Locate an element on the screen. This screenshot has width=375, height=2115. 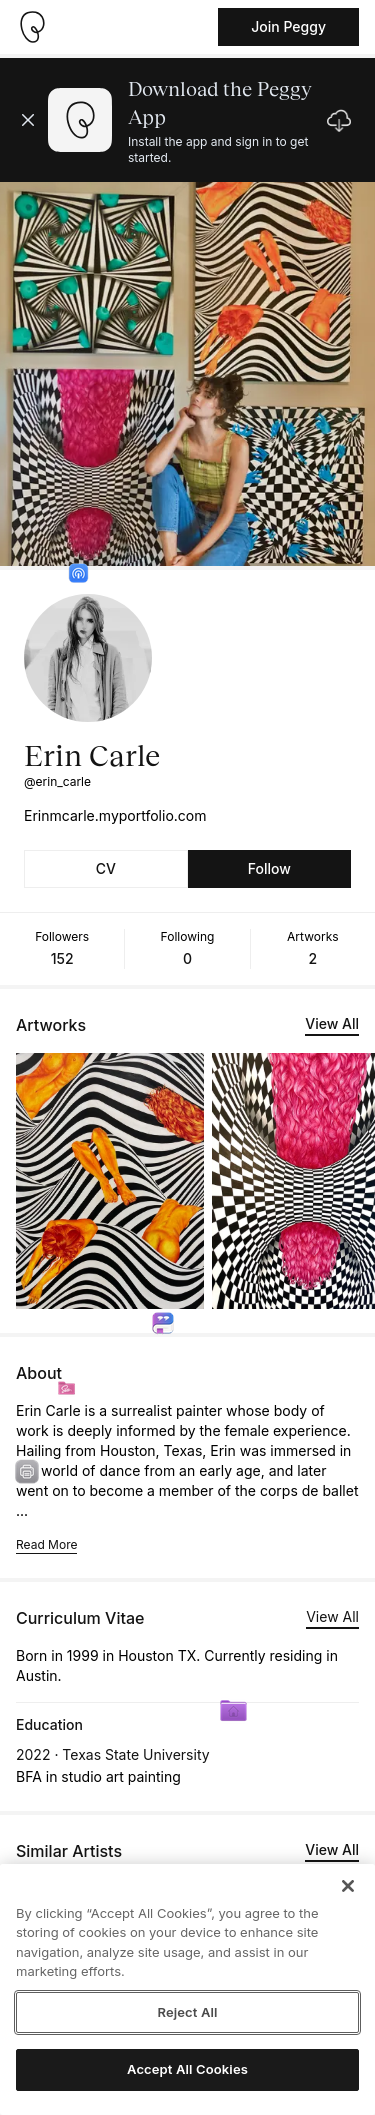
access printer settings and preferences is located at coordinates (27, 1472).